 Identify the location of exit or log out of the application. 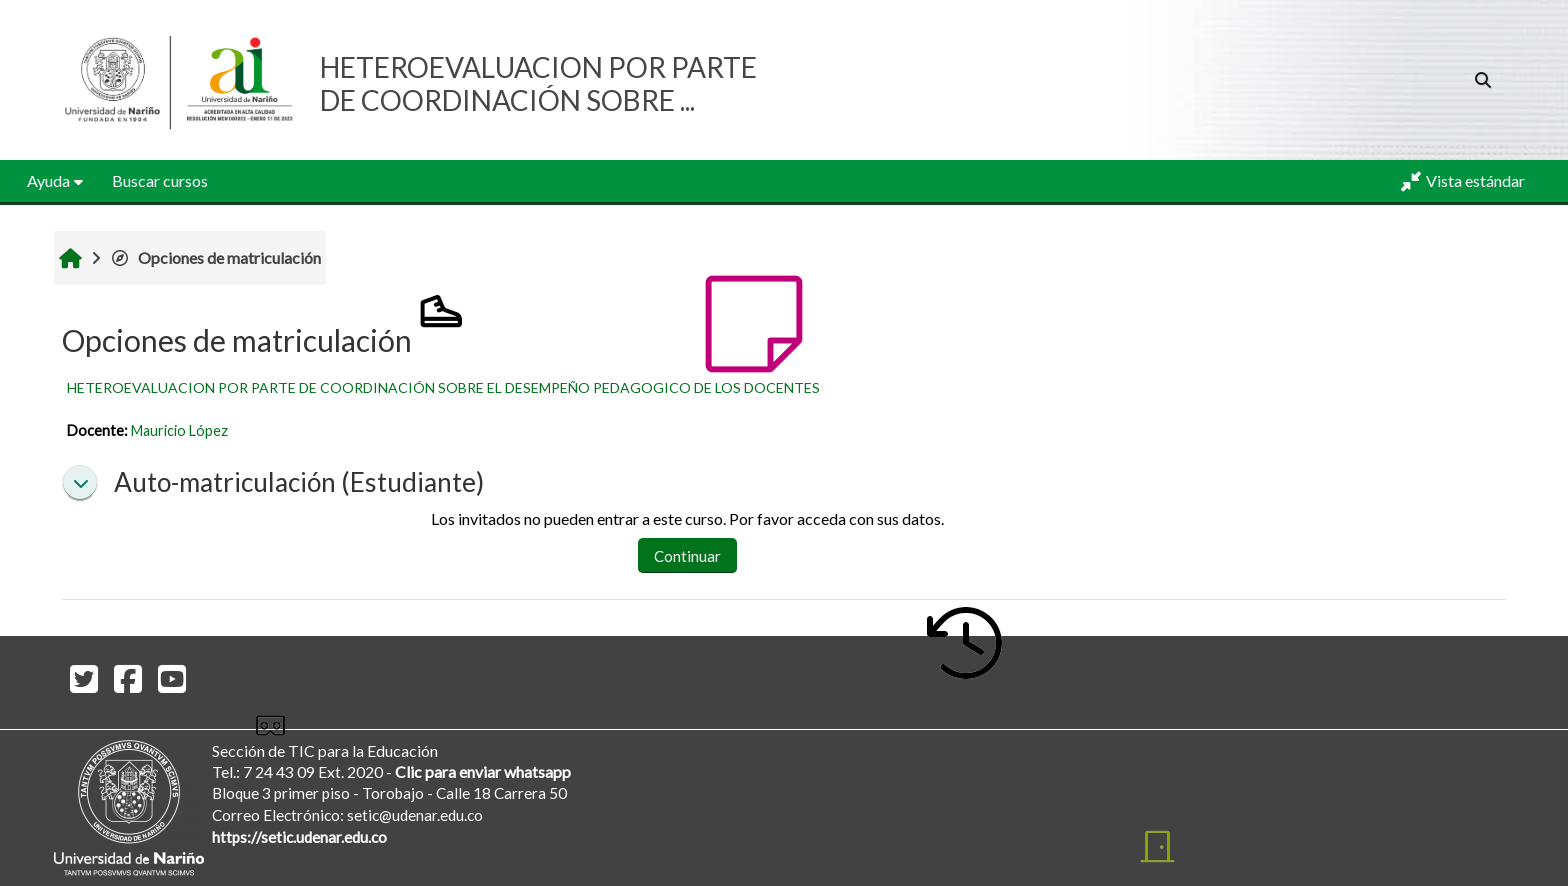
(1157, 846).